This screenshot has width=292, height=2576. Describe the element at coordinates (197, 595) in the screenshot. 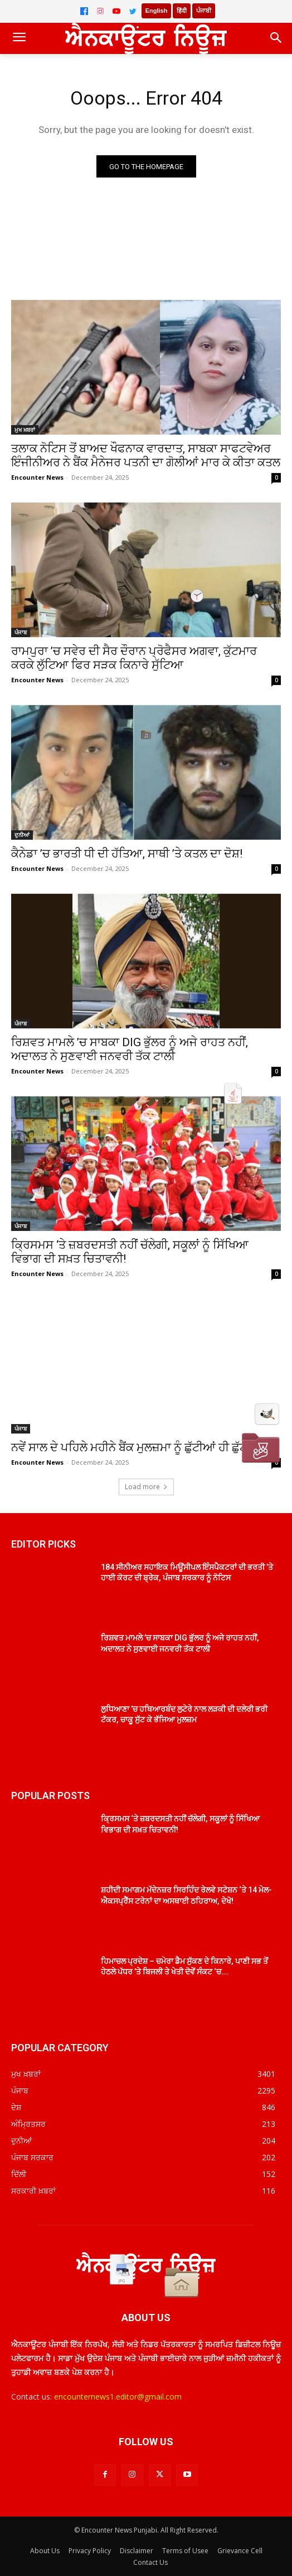

I see `open recently accessed documents` at that location.